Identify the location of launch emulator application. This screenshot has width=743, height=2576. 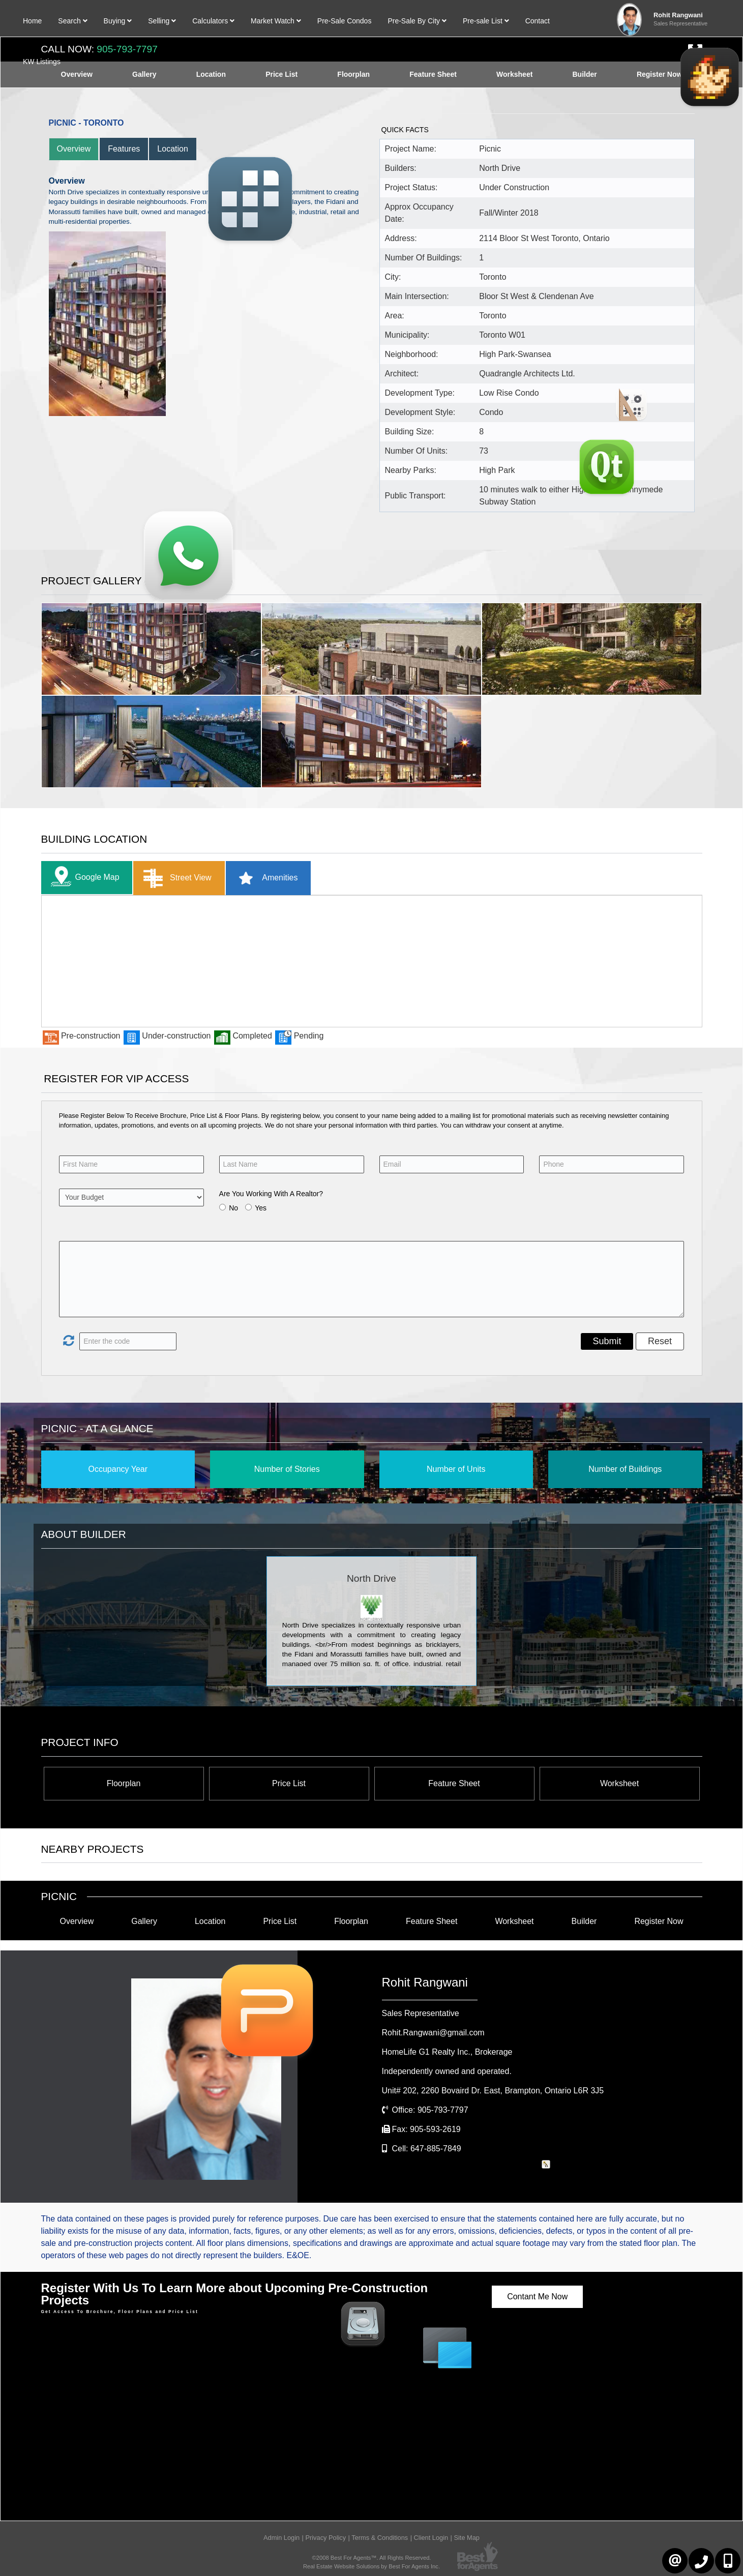
(447, 2348).